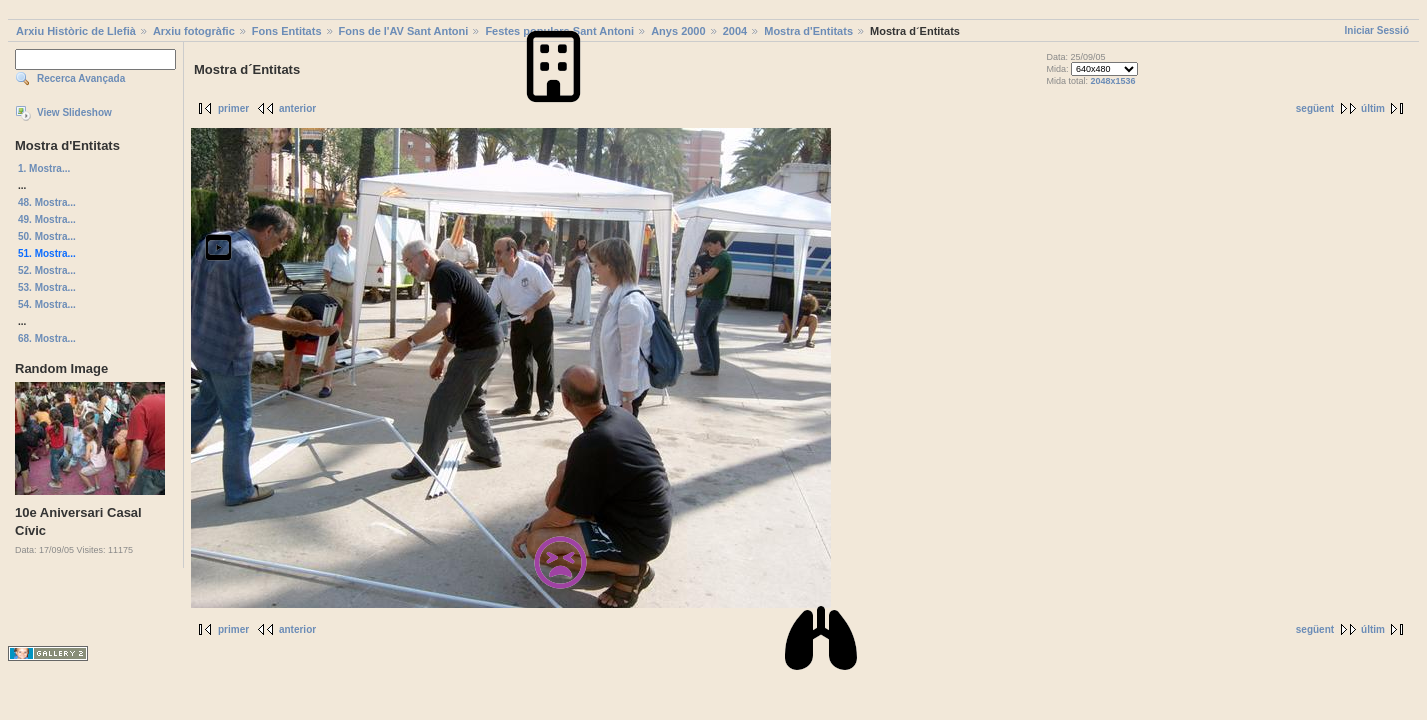 This screenshot has width=1427, height=720. Describe the element at coordinates (553, 66) in the screenshot. I see `view building or office location` at that location.